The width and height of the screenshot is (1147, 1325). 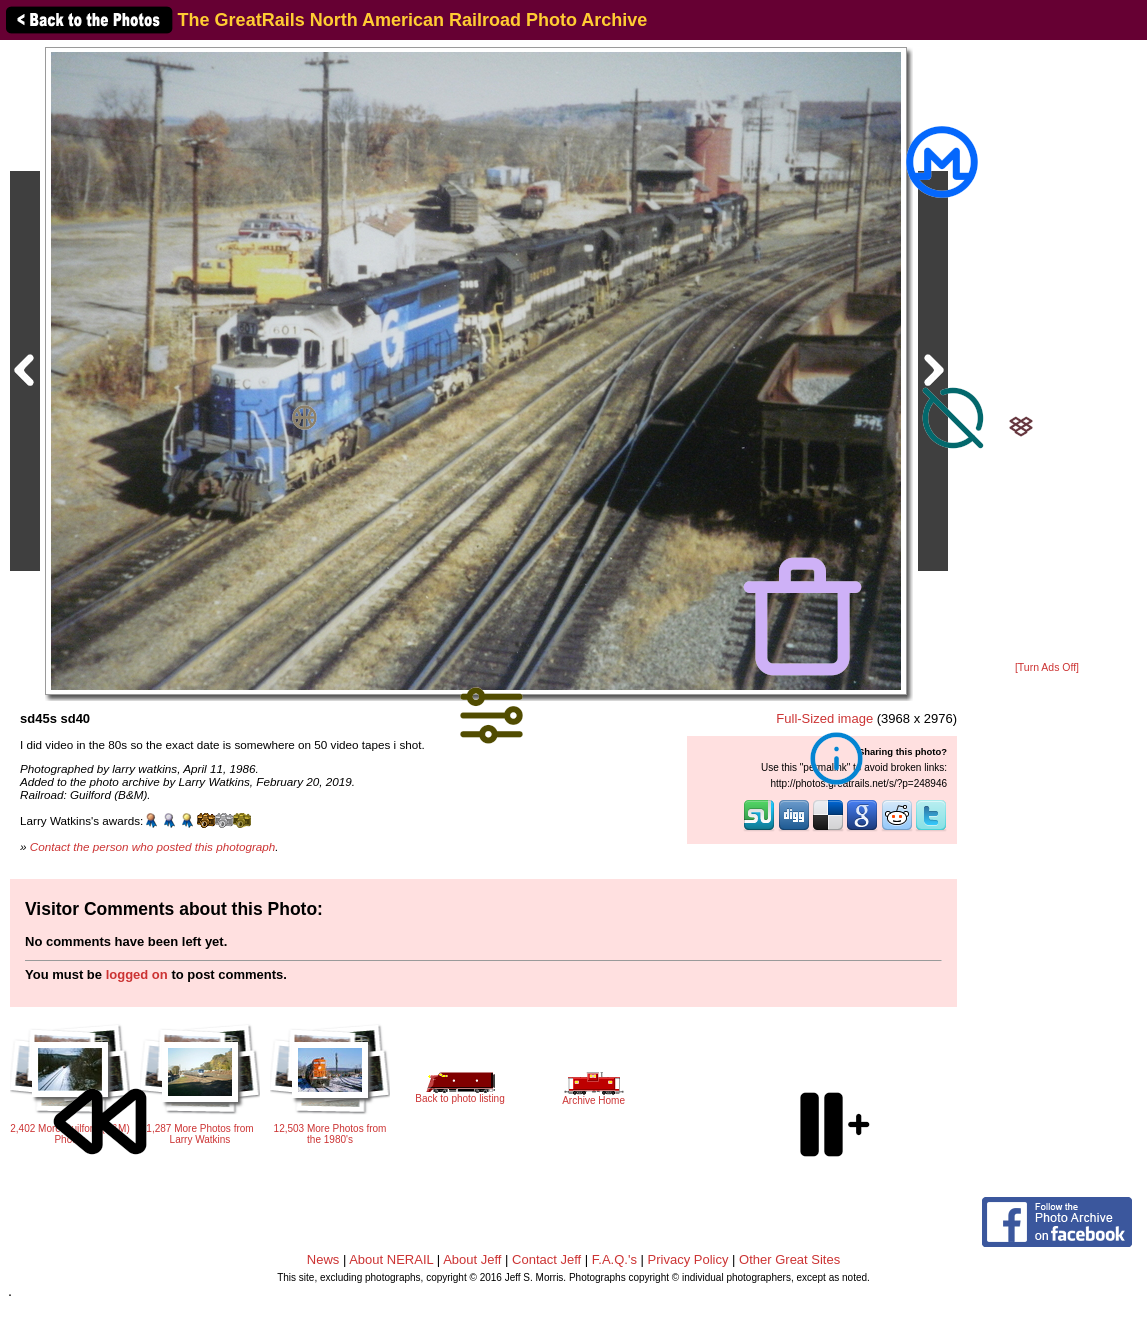 What do you see at coordinates (304, 417) in the screenshot?
I see `access sports or basketball-related content` at bounding box center [304, 417].